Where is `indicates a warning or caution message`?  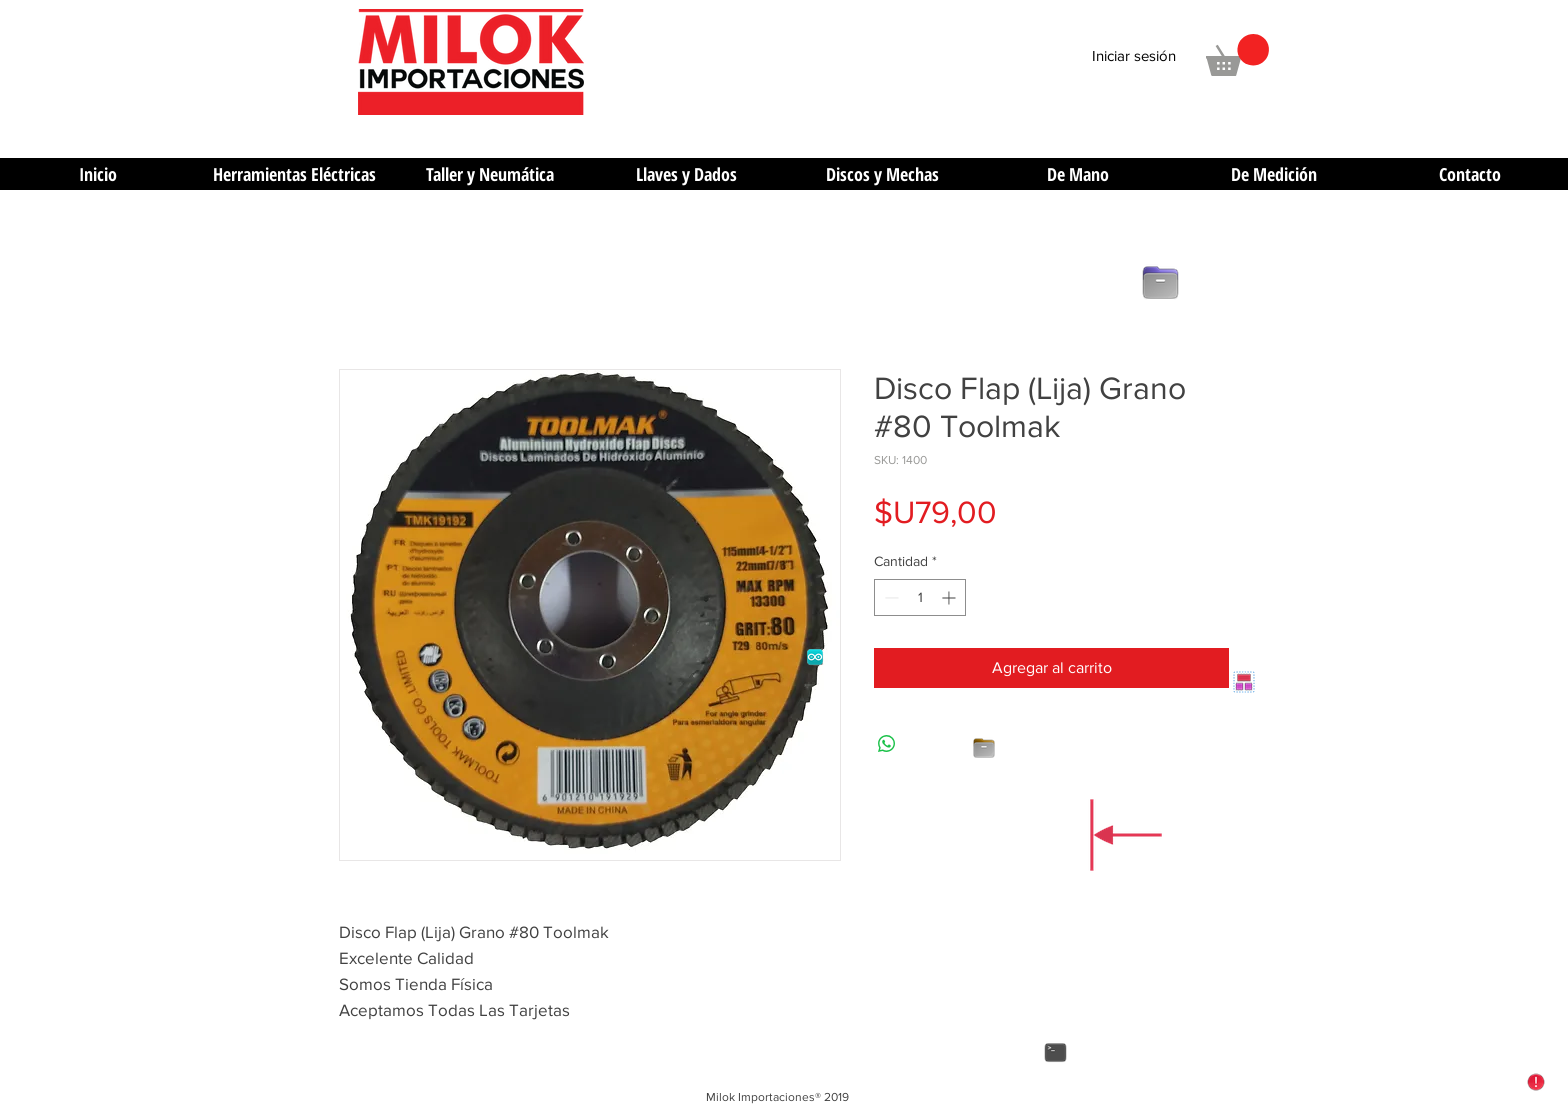
indicates a warning or caution message is located at coordinates (1536, 1082).